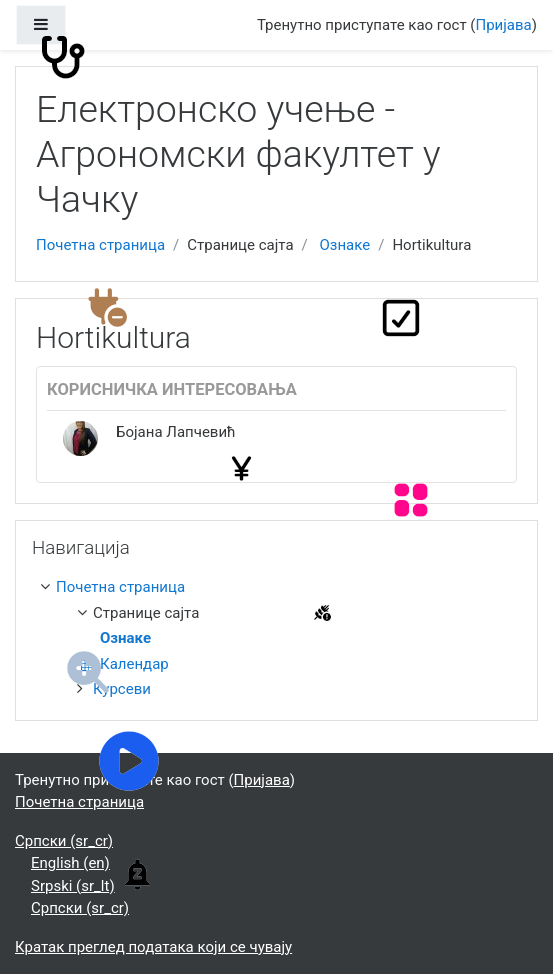 This screenshot has height=974, width=553. Describe the element at coordinates (322, 612) in the screenshot. I see `indicates a crop or grain alert` at that location.